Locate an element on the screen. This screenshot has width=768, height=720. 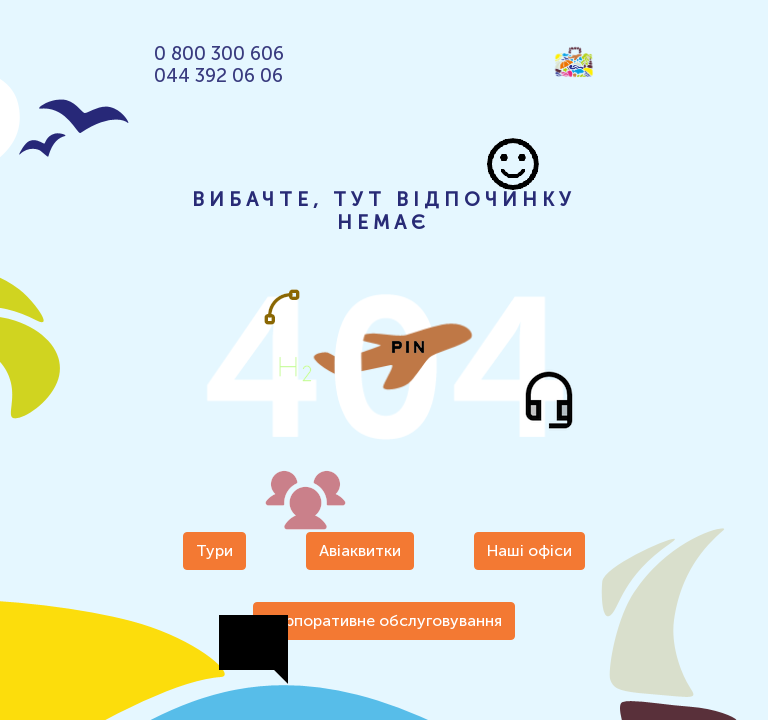
enter PIN code for parental controls is located at coordinates (408, 347).